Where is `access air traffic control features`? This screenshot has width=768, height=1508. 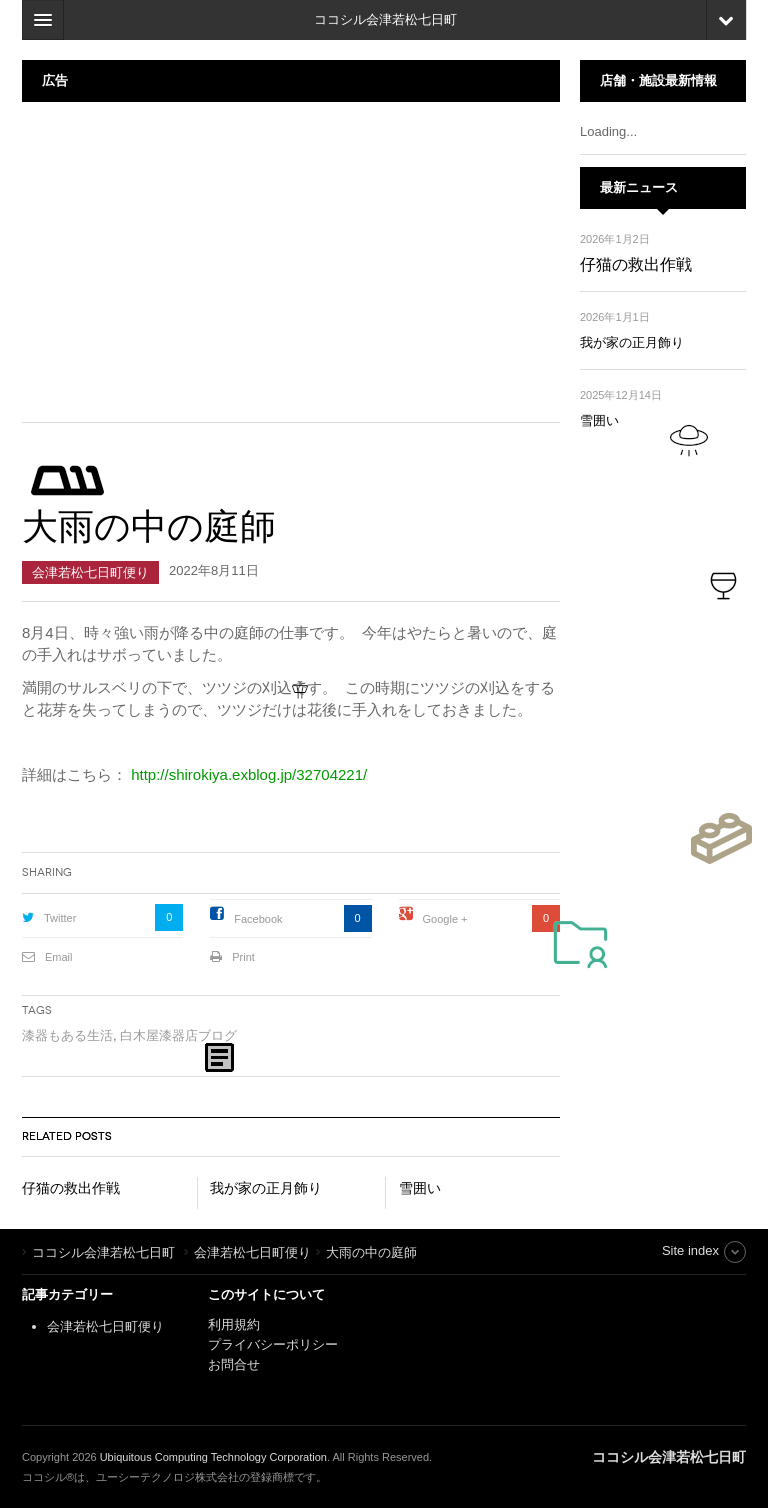 access air traffic control features is located at coordinates (300, 690).